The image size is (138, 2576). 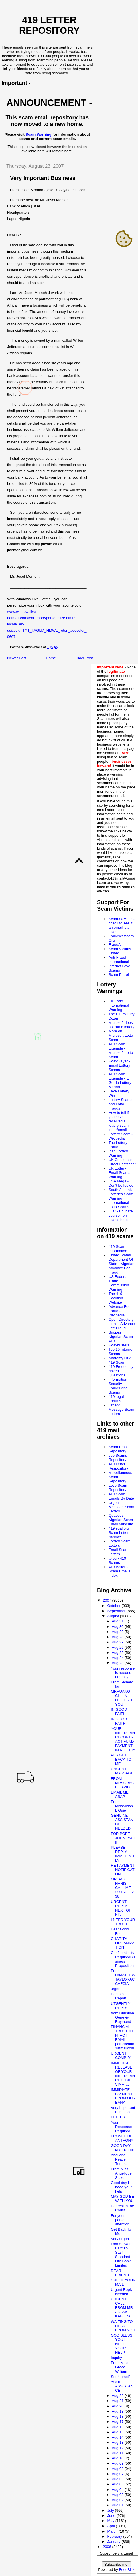 I want to click on view connected devices, so click(x=79, y=2171).